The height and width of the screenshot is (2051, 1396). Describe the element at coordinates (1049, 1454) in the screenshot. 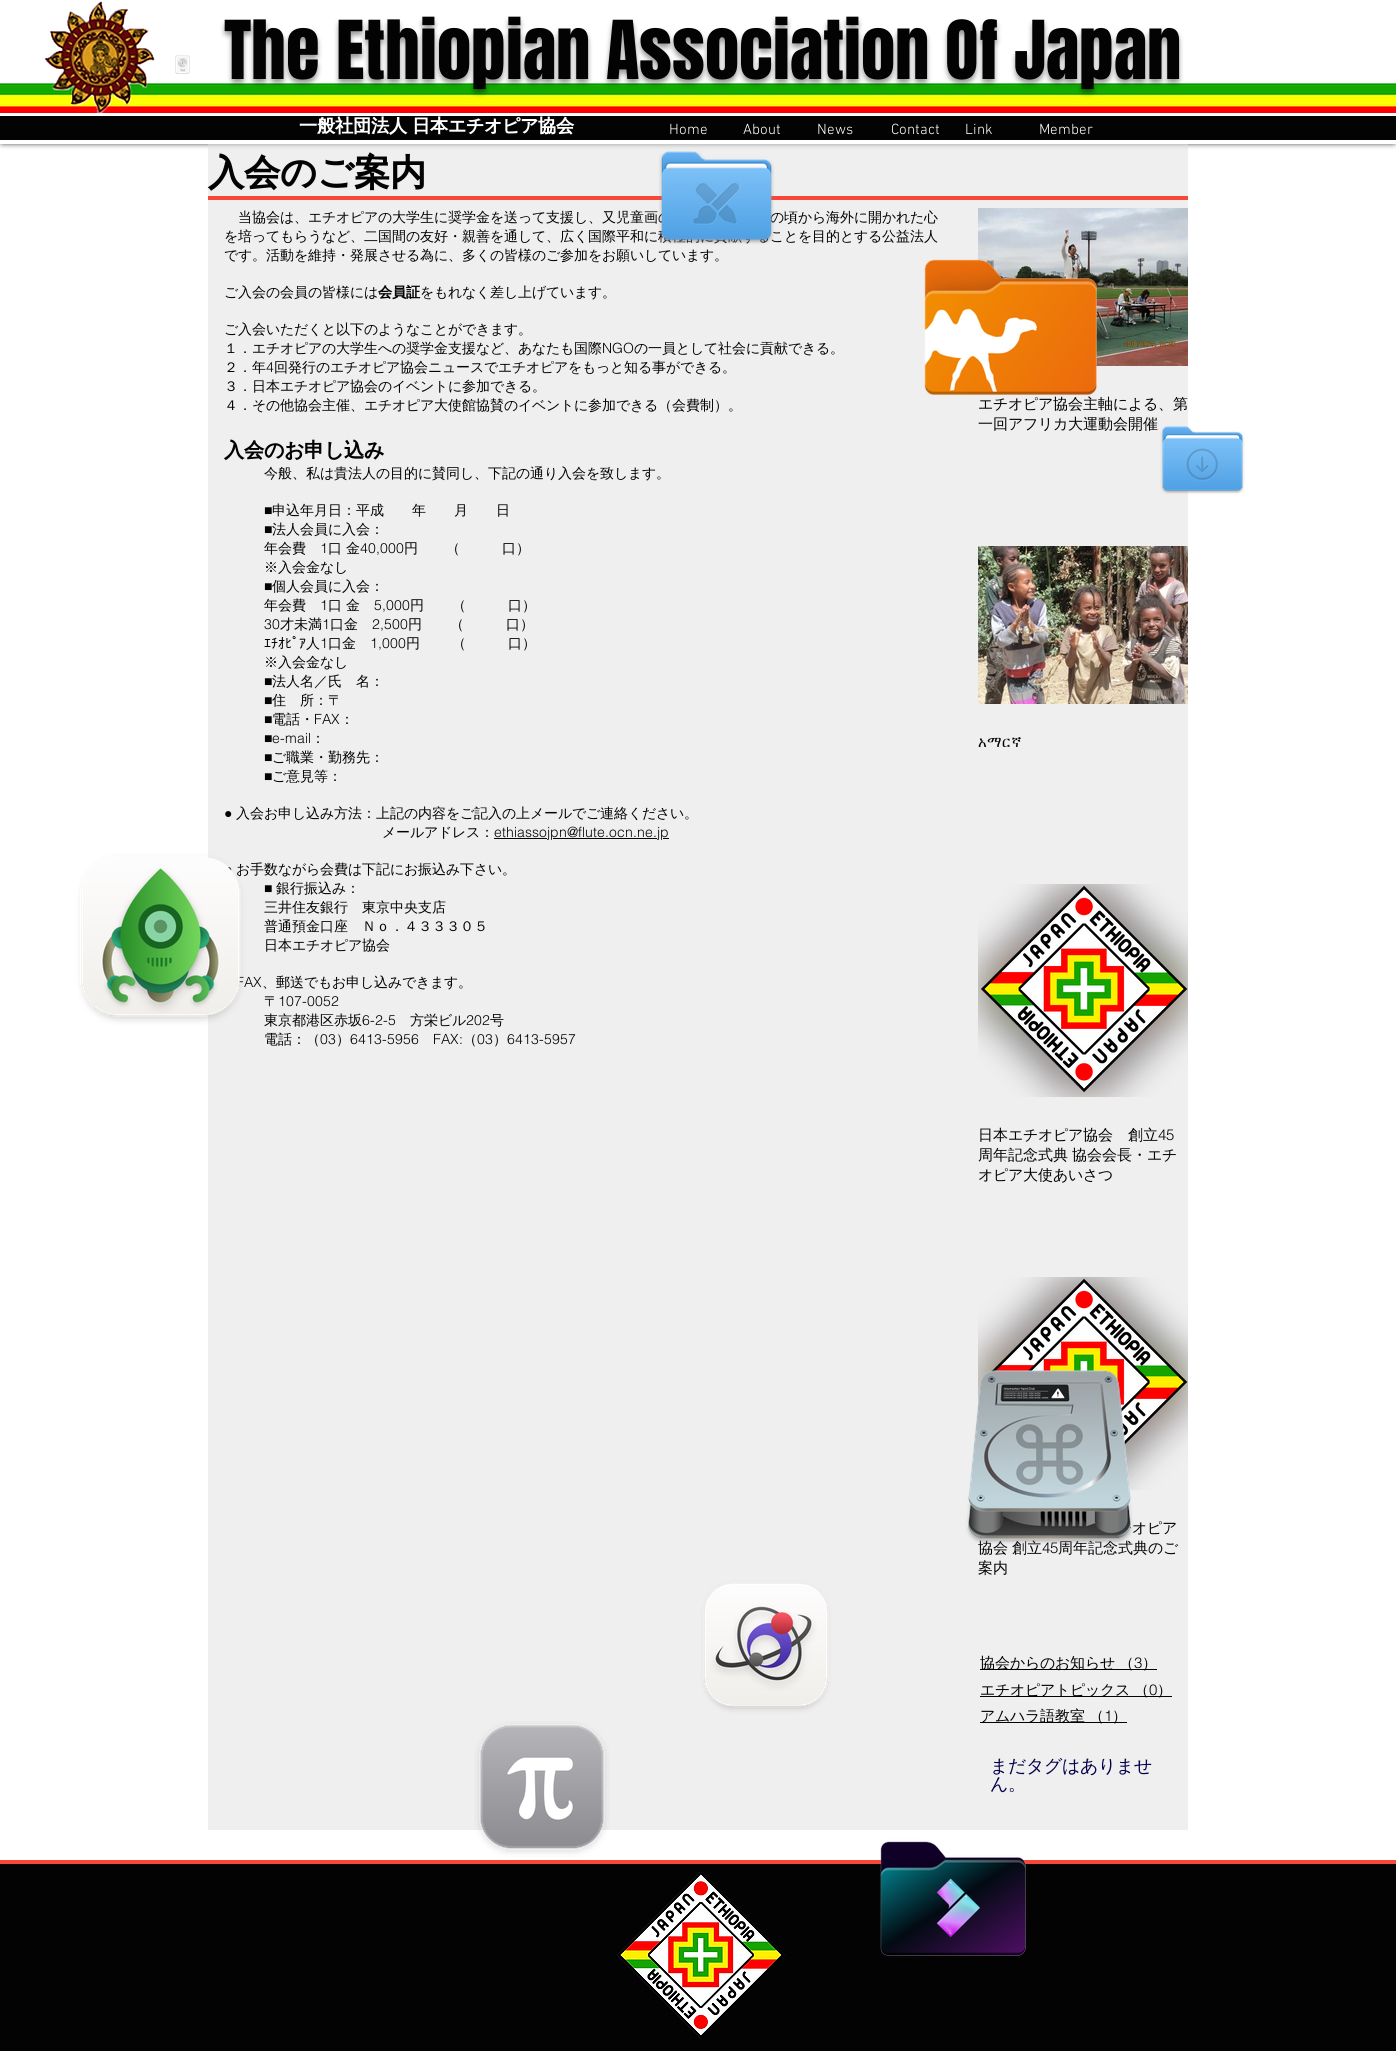

I see `access the root system drive` at that location.